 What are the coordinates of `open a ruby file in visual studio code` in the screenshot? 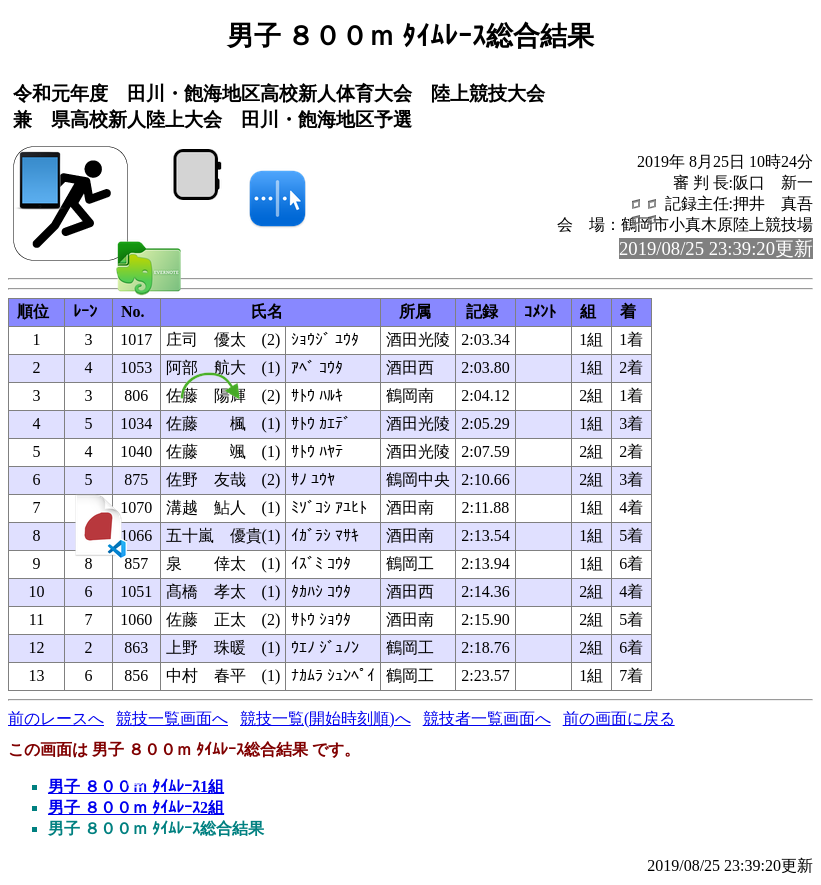 It's located at (98, 526).